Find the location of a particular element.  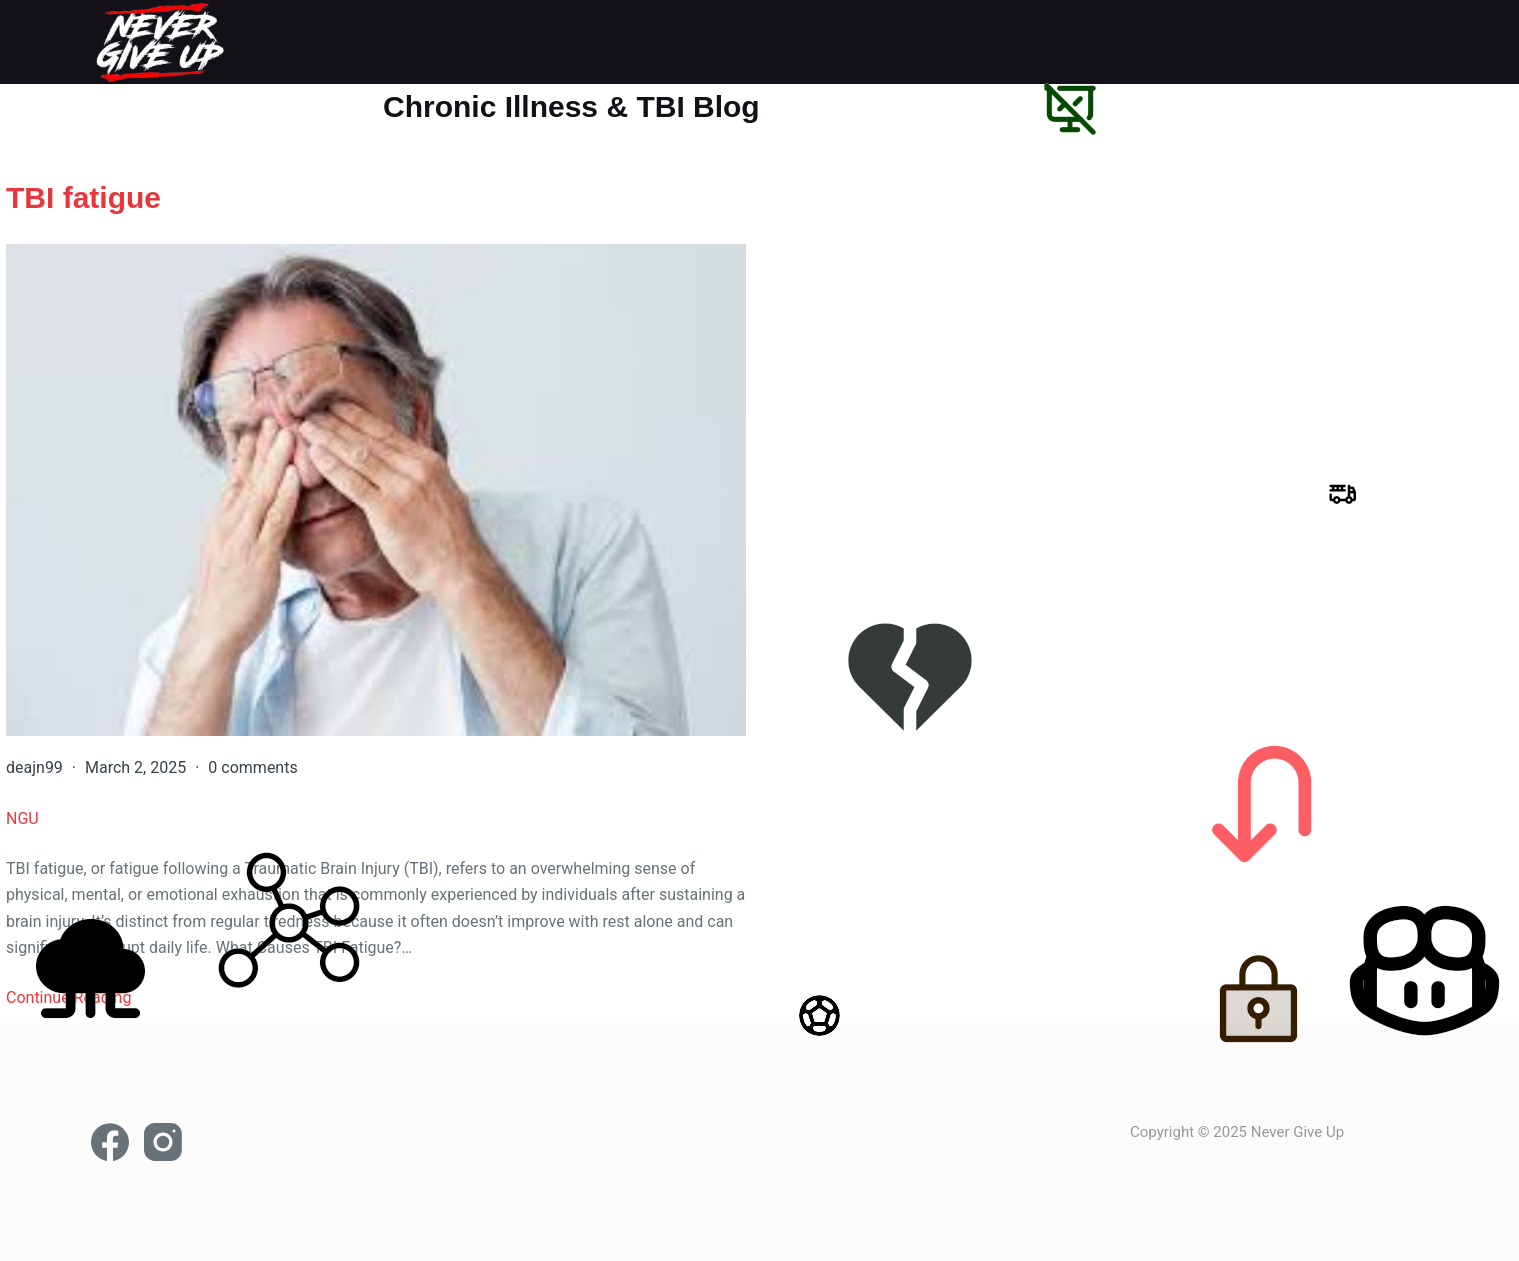

undo or reverse last action is located at coordinates (1266, 804).